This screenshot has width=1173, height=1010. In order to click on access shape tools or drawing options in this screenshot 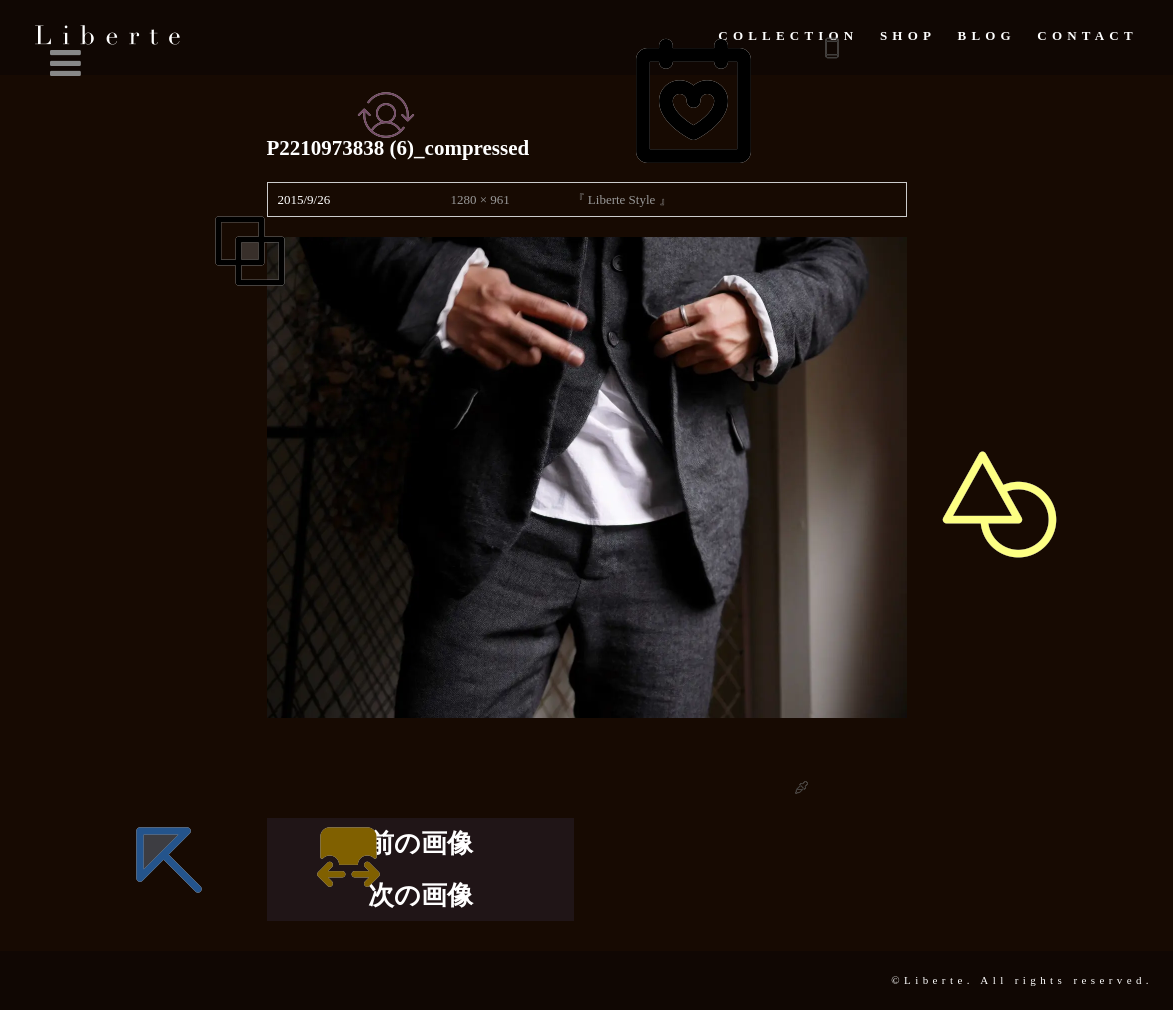, I will do `click(999, 504)`.